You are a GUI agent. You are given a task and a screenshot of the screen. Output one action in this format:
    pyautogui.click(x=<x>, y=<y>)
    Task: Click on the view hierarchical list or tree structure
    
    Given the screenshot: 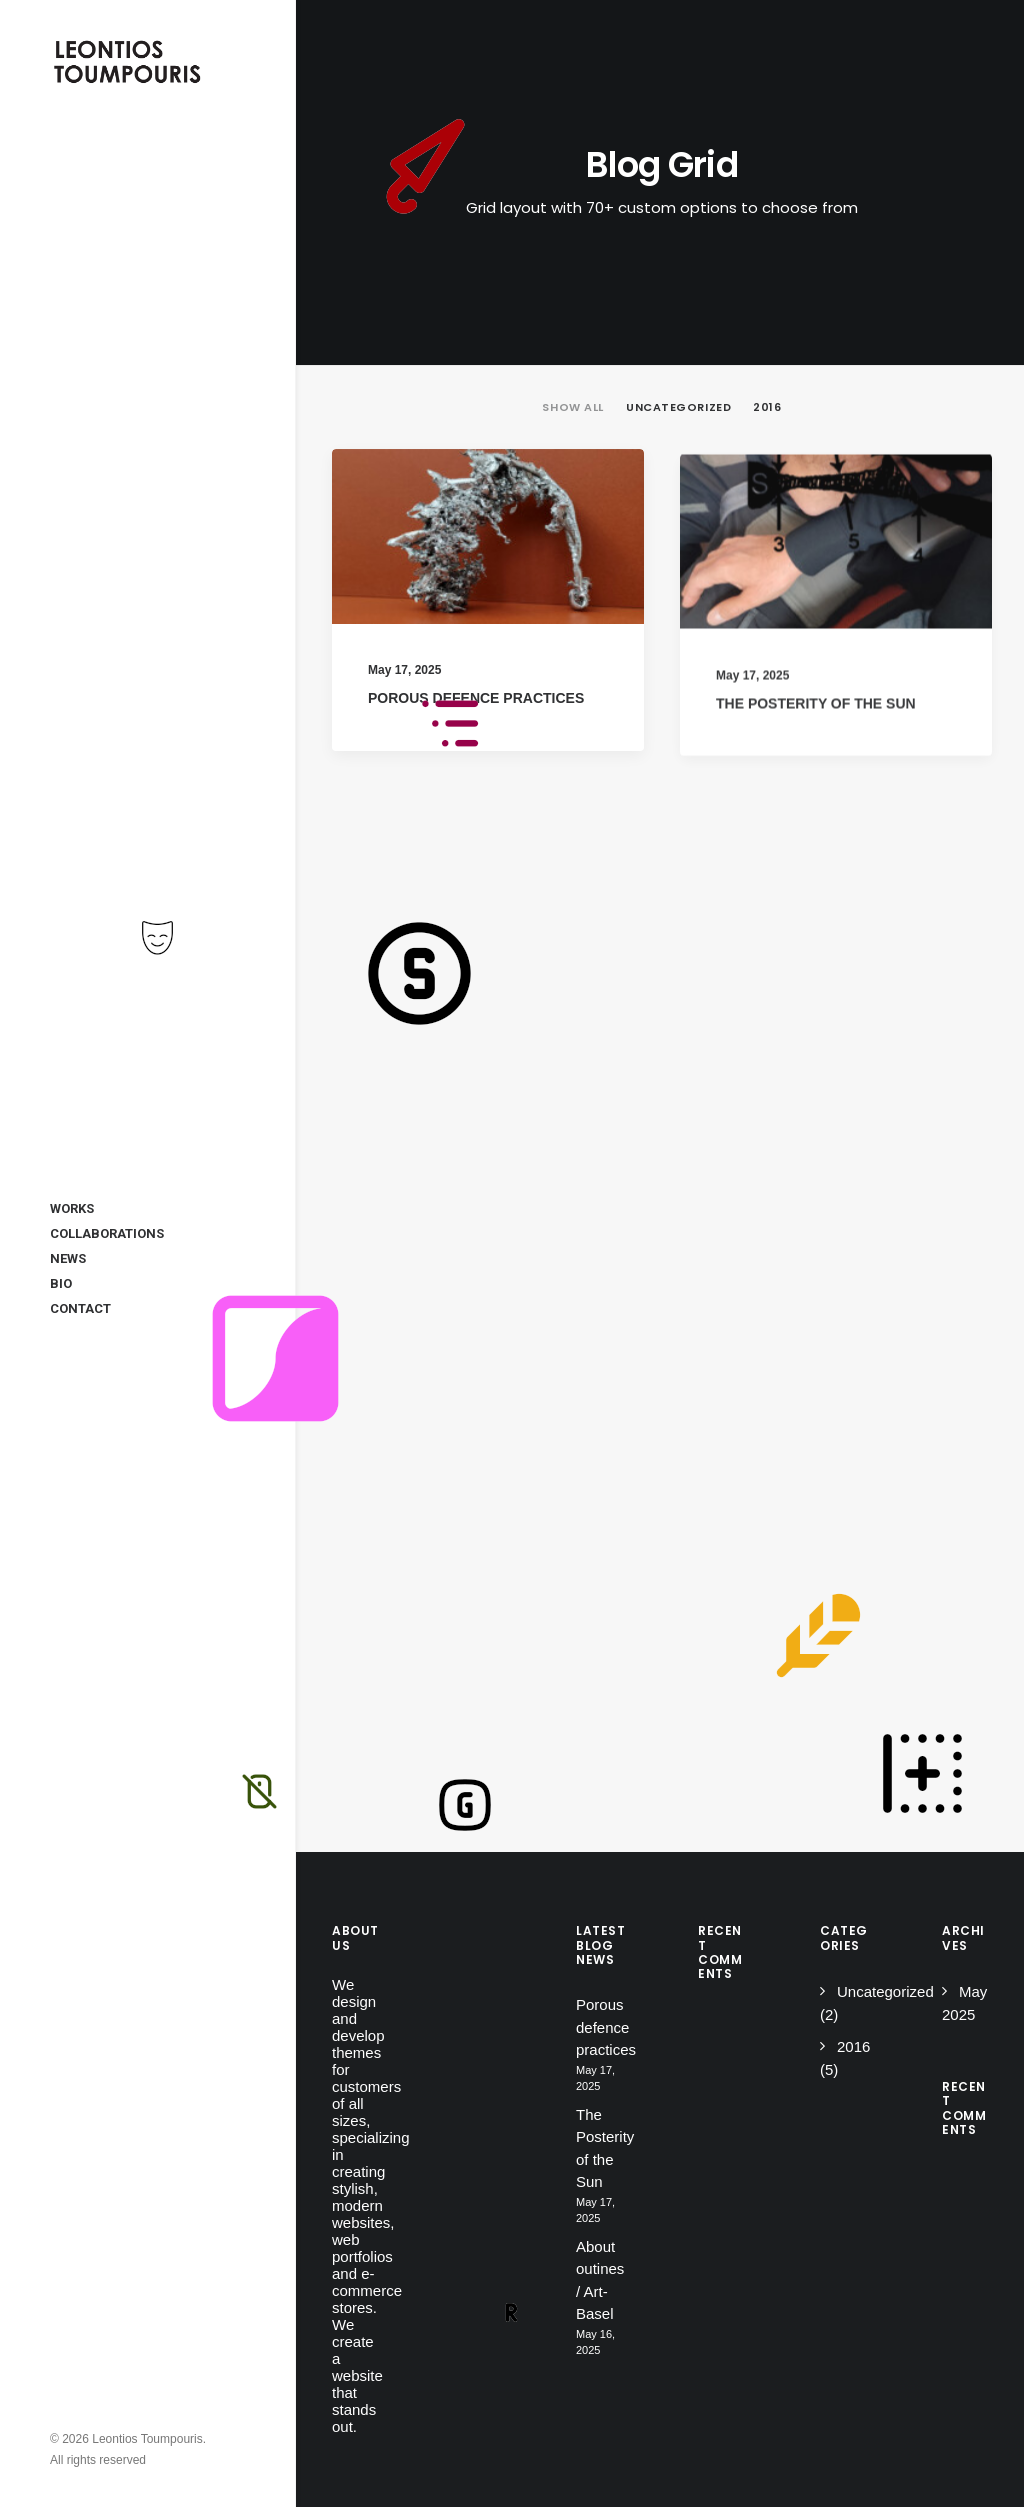 What is the action you would take?
    pyautogui.click(x=448, y=723)
    